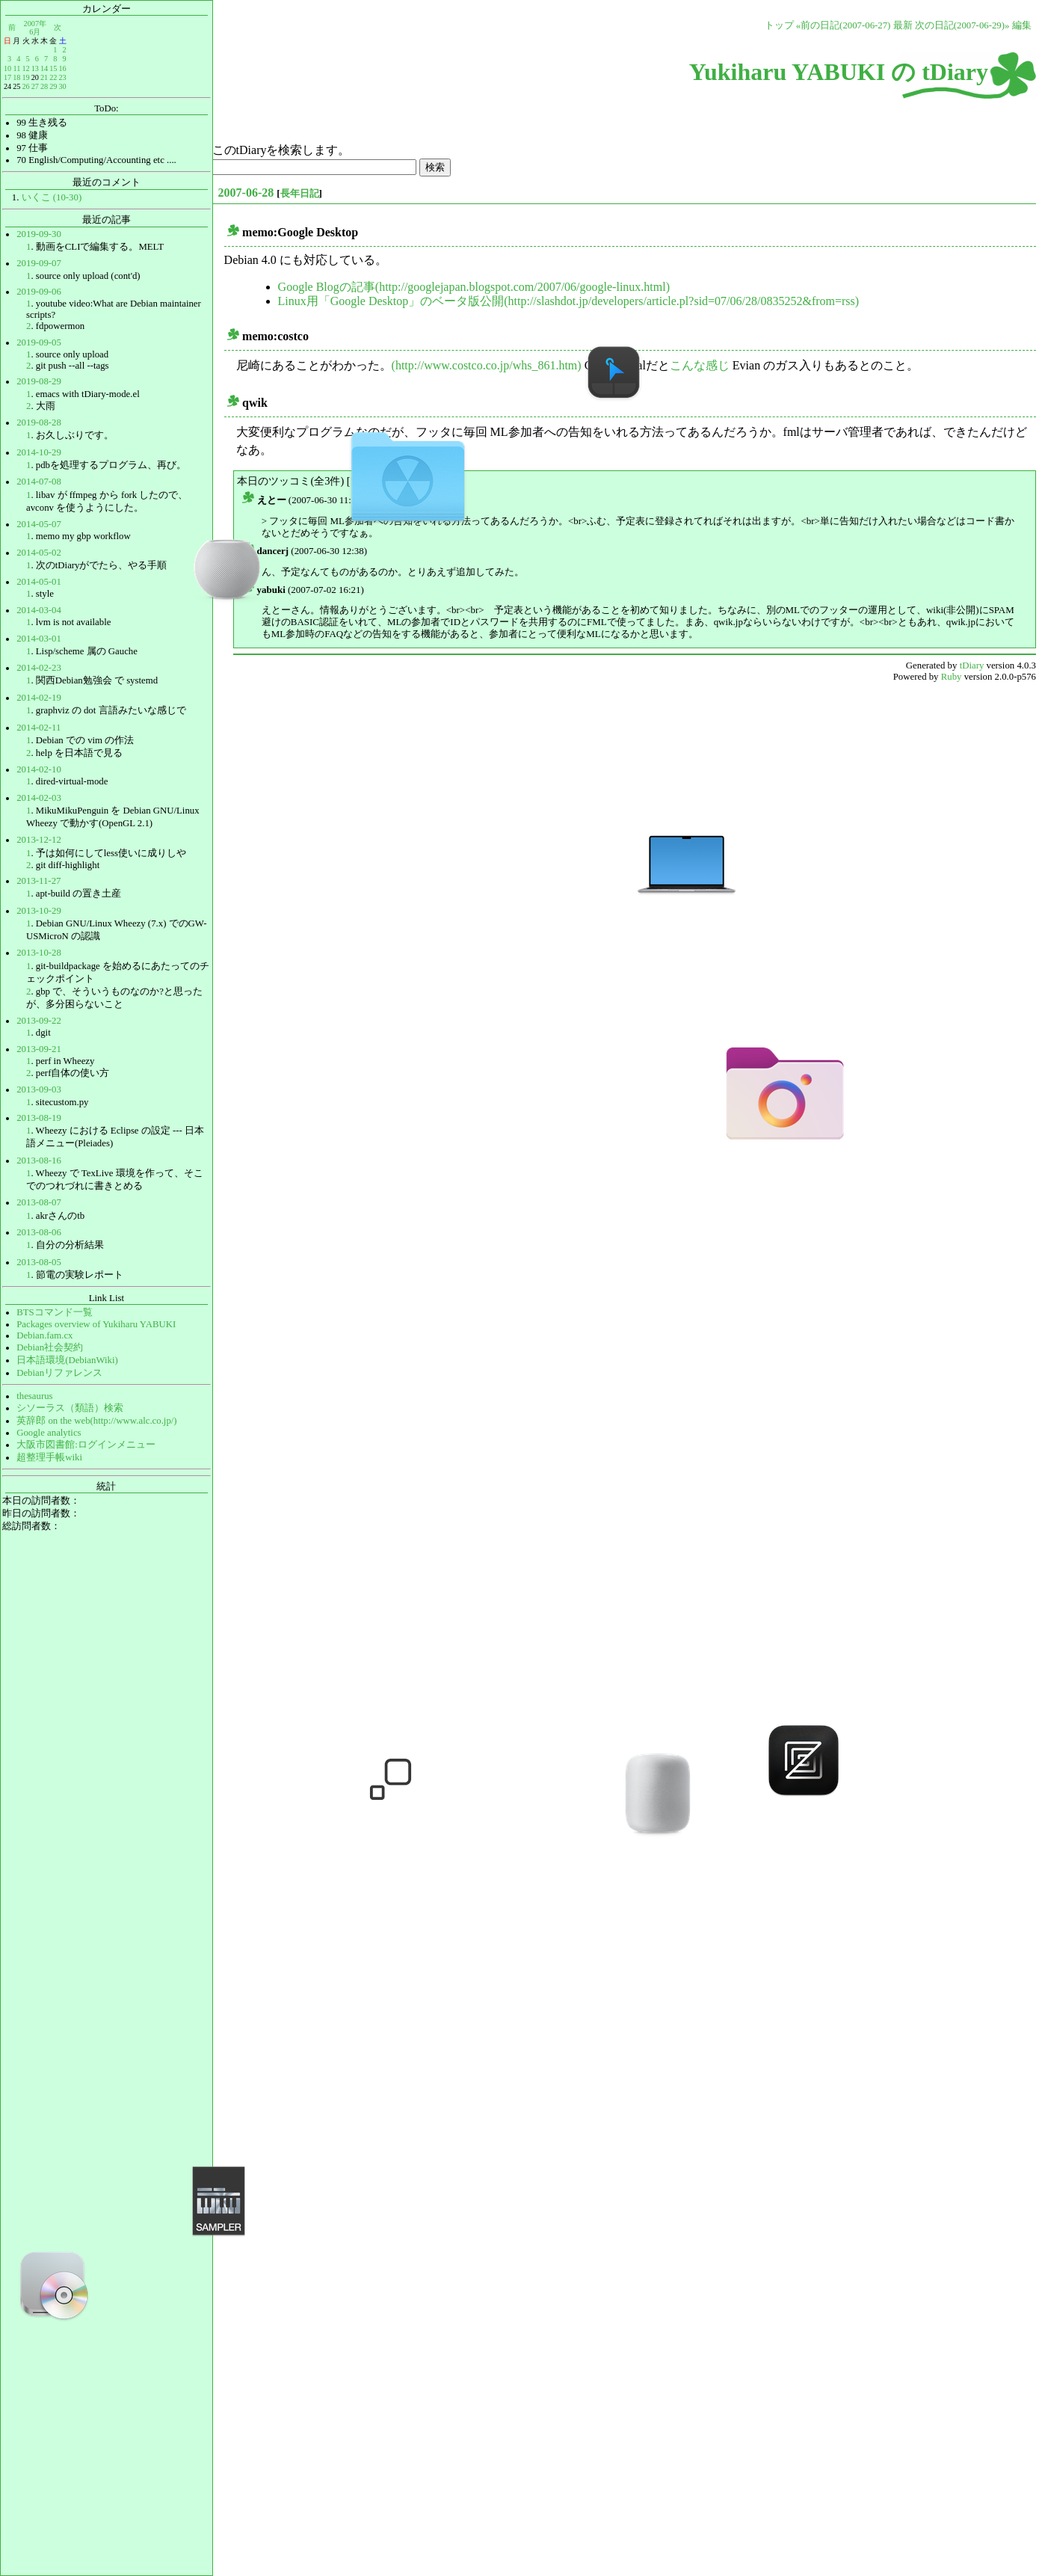 The height and width of the screenshot is (2576, 1042). What do you see at coordinates (226, 575) in the screenshot?
I see `homepod mini smart speaker device` at bounding box center [226, 575].